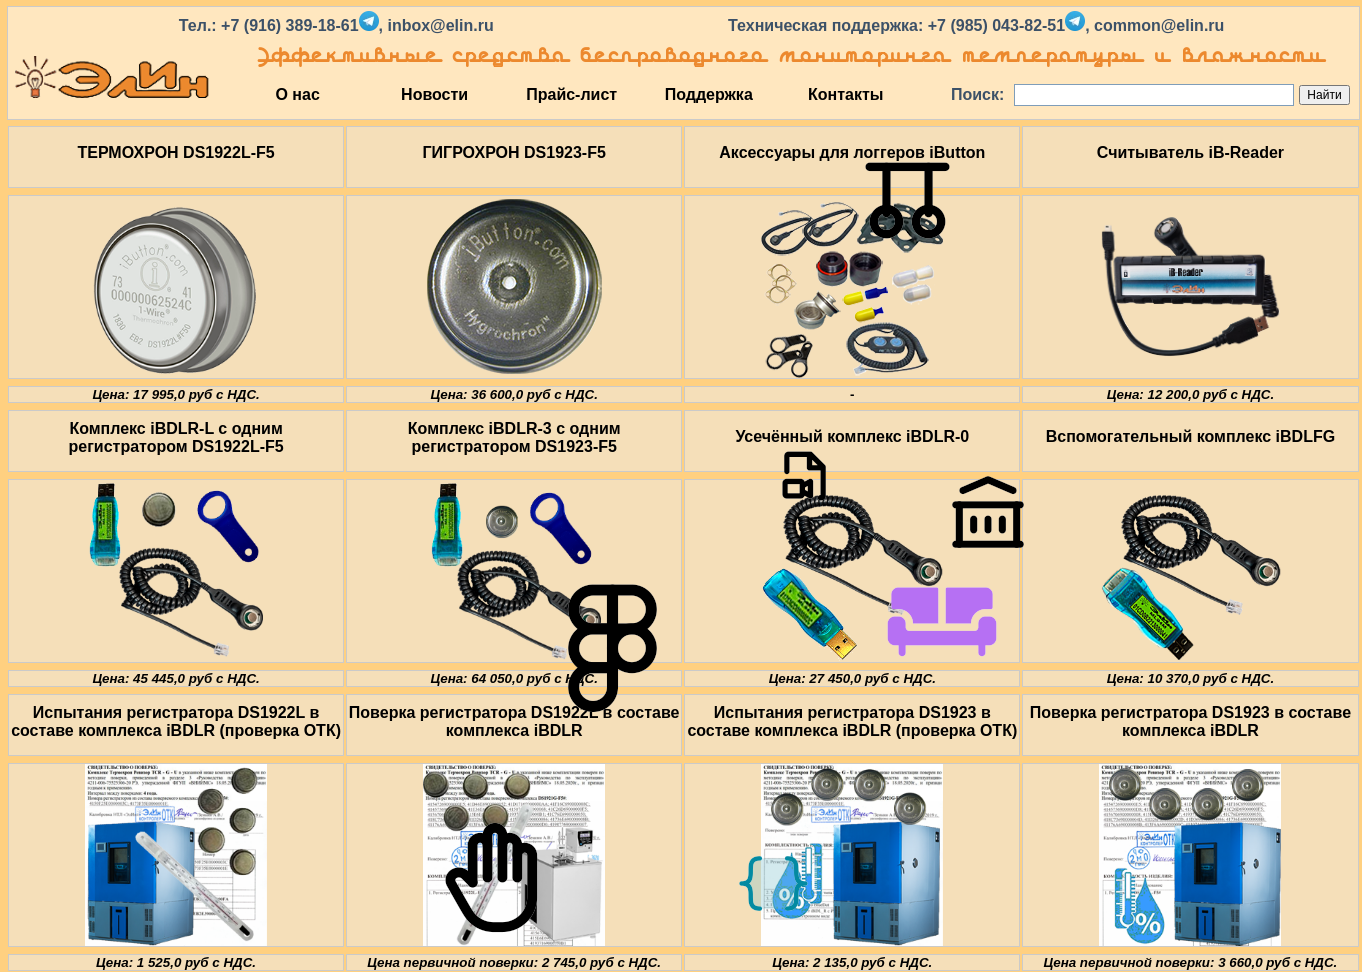 The width and height of the screenshot is (1362, 972). I want to click on gymnastics rings equipment indicator, so click(907, 200).